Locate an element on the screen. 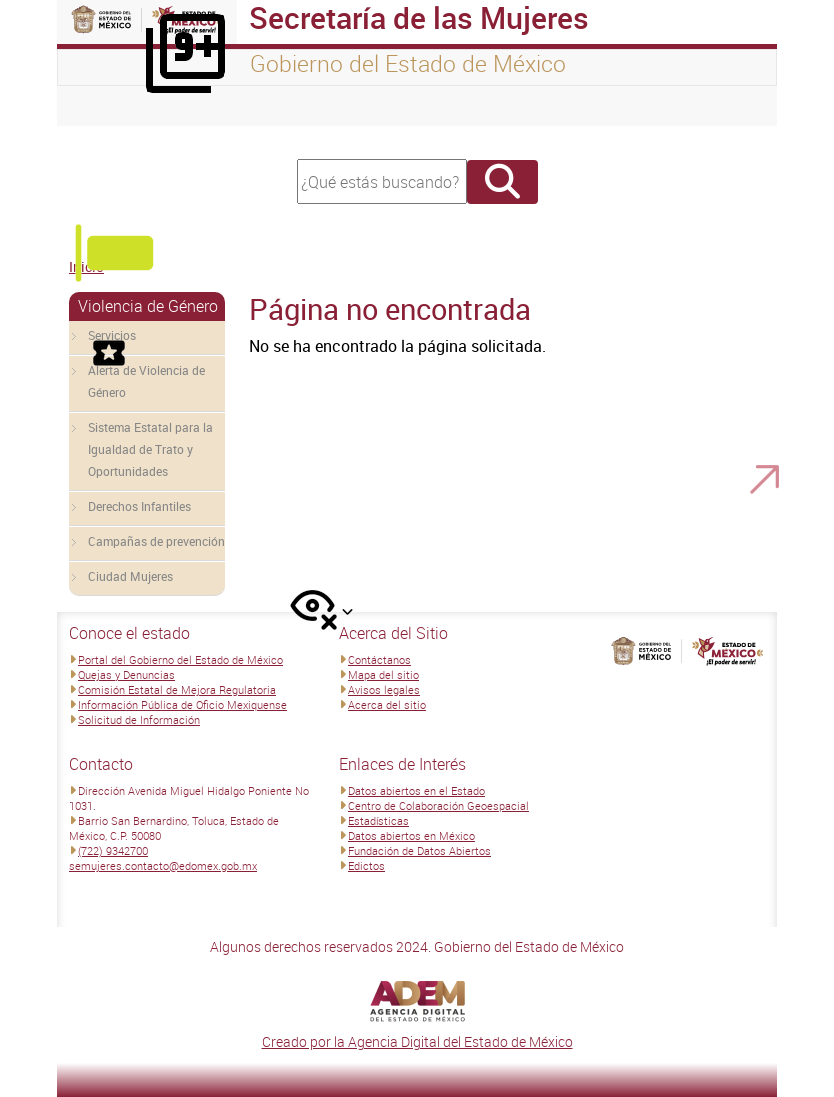  align content to the left edge is located at coordinates (113, 253).